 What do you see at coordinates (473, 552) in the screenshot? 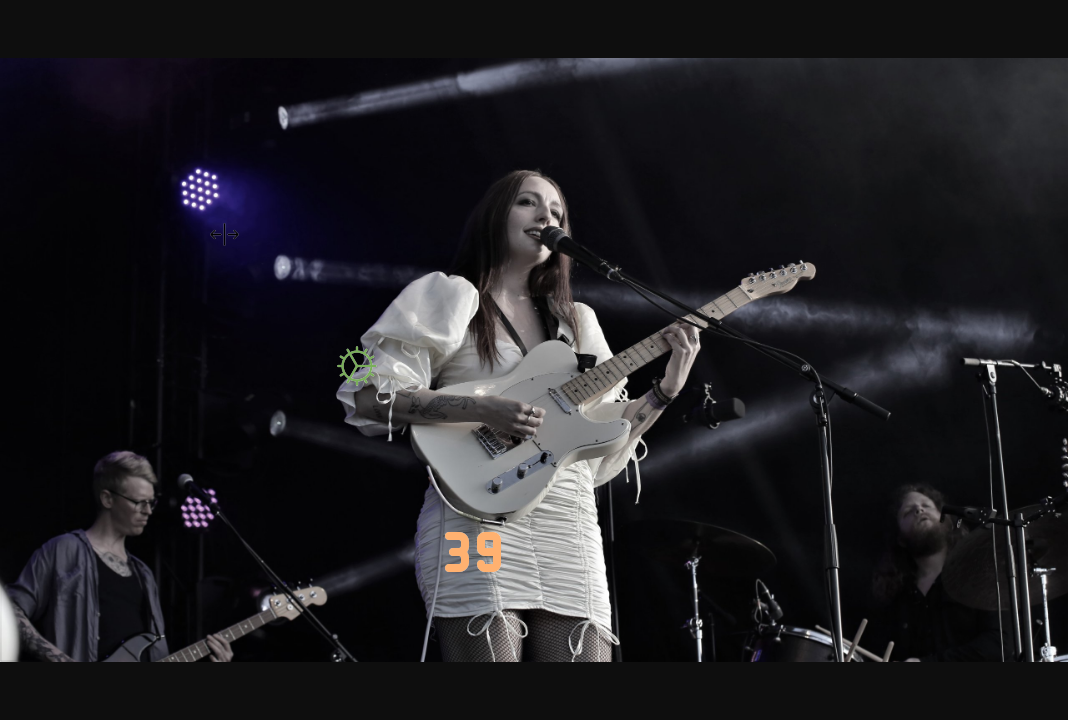
I see `displays the number 39 as a count or quantity indicator` at bounding box center [473, 552].